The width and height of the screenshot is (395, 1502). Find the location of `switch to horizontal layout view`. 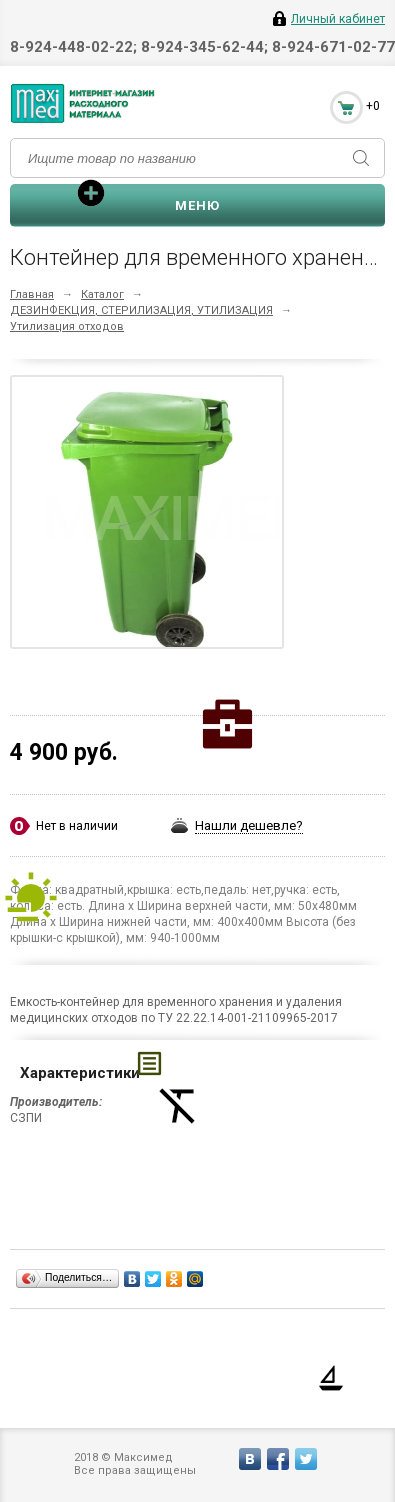

switch to horizontal layout view is located at coordinates (149, 1063).